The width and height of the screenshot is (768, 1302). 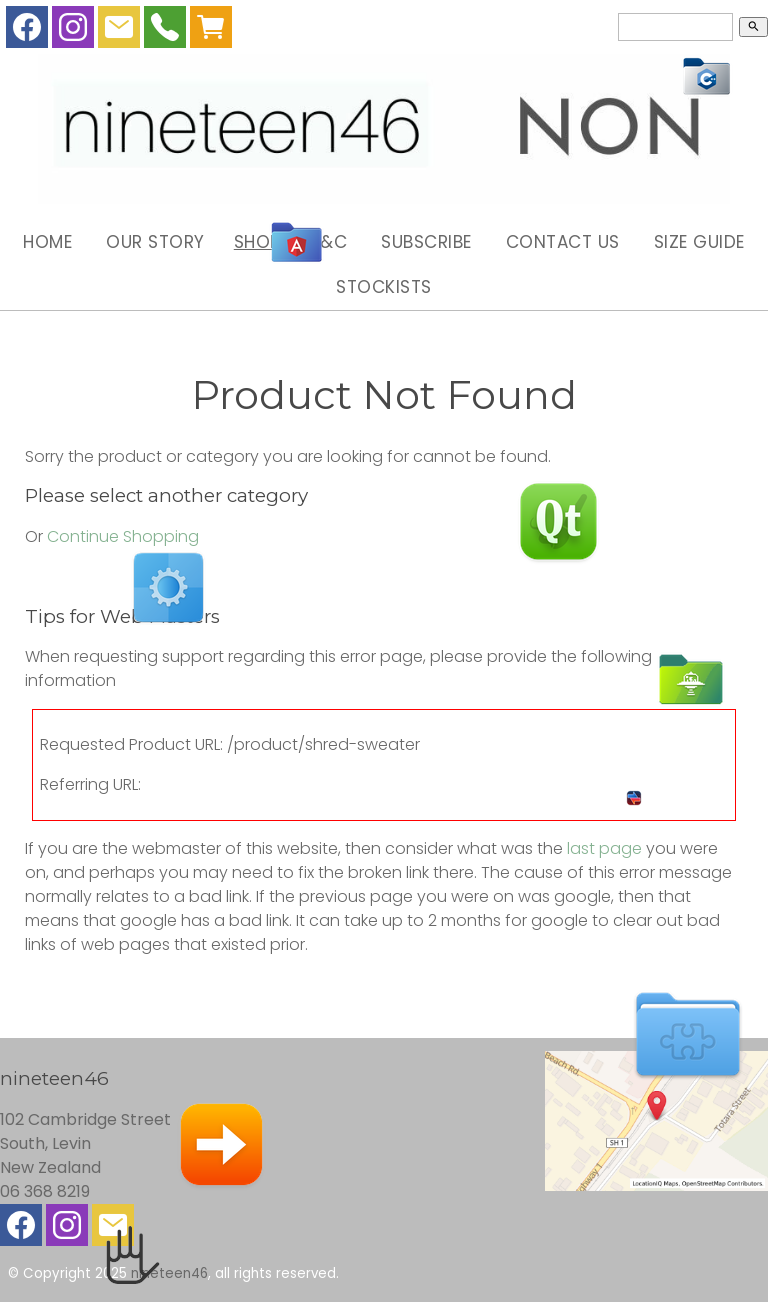 I want to click on access privacy settings, so click(x=132, y=1255).